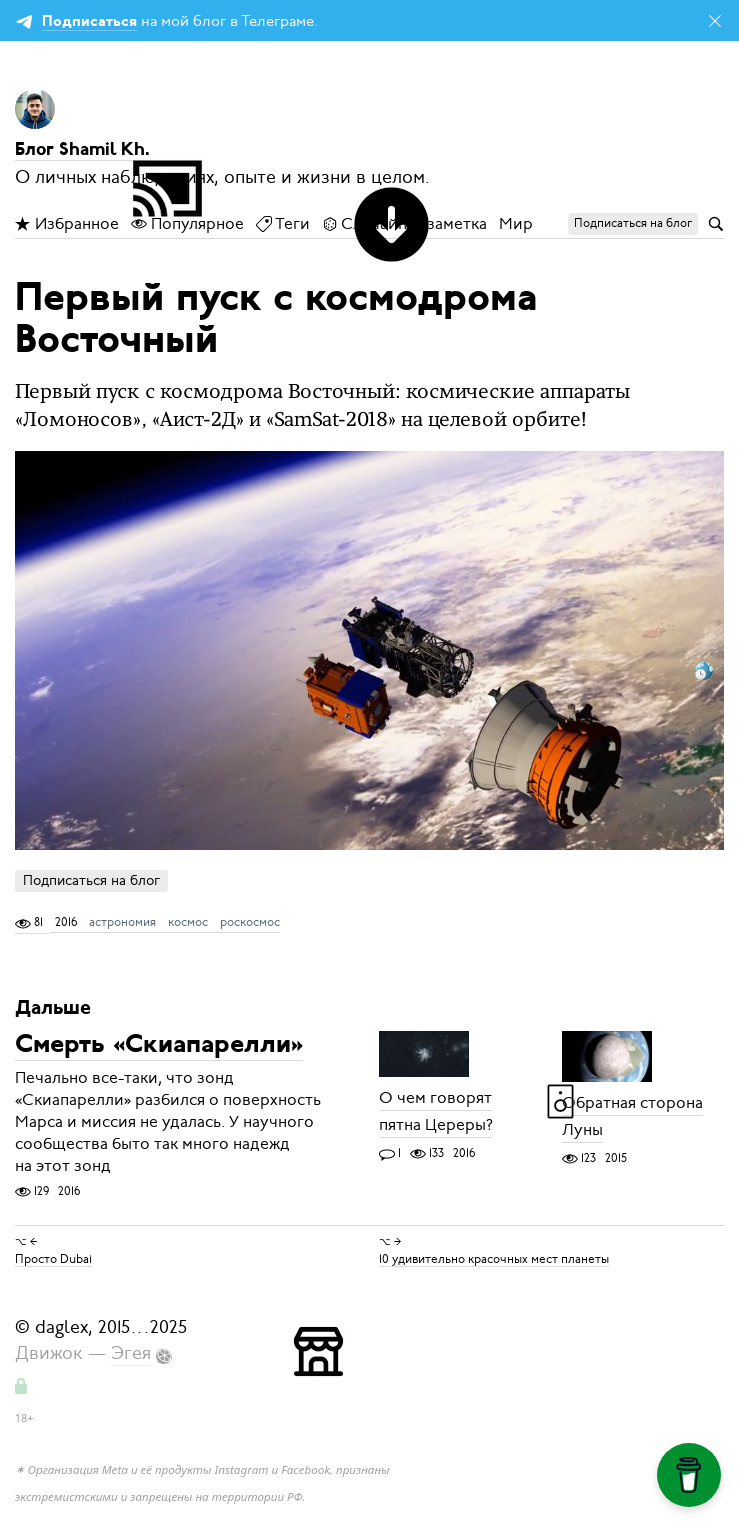  I want to click on view world clock or time zones, so click(704, 671).